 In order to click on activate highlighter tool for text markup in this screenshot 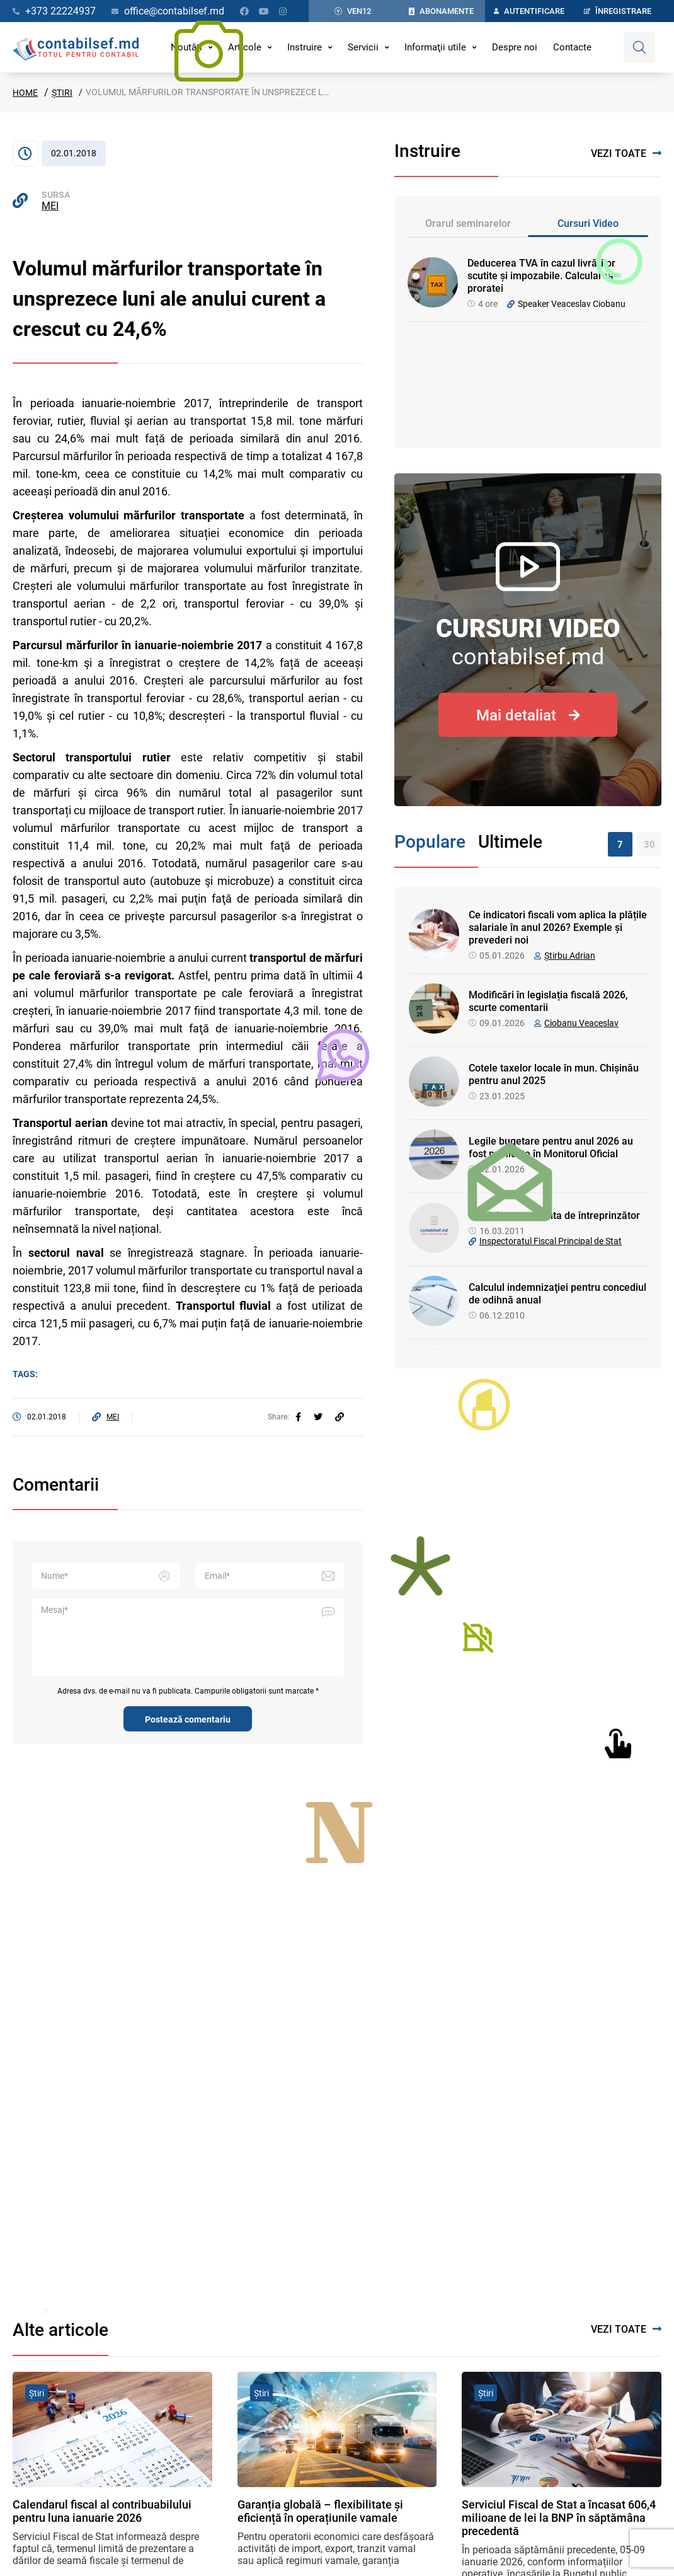, I will do `click(484, 1404)`.